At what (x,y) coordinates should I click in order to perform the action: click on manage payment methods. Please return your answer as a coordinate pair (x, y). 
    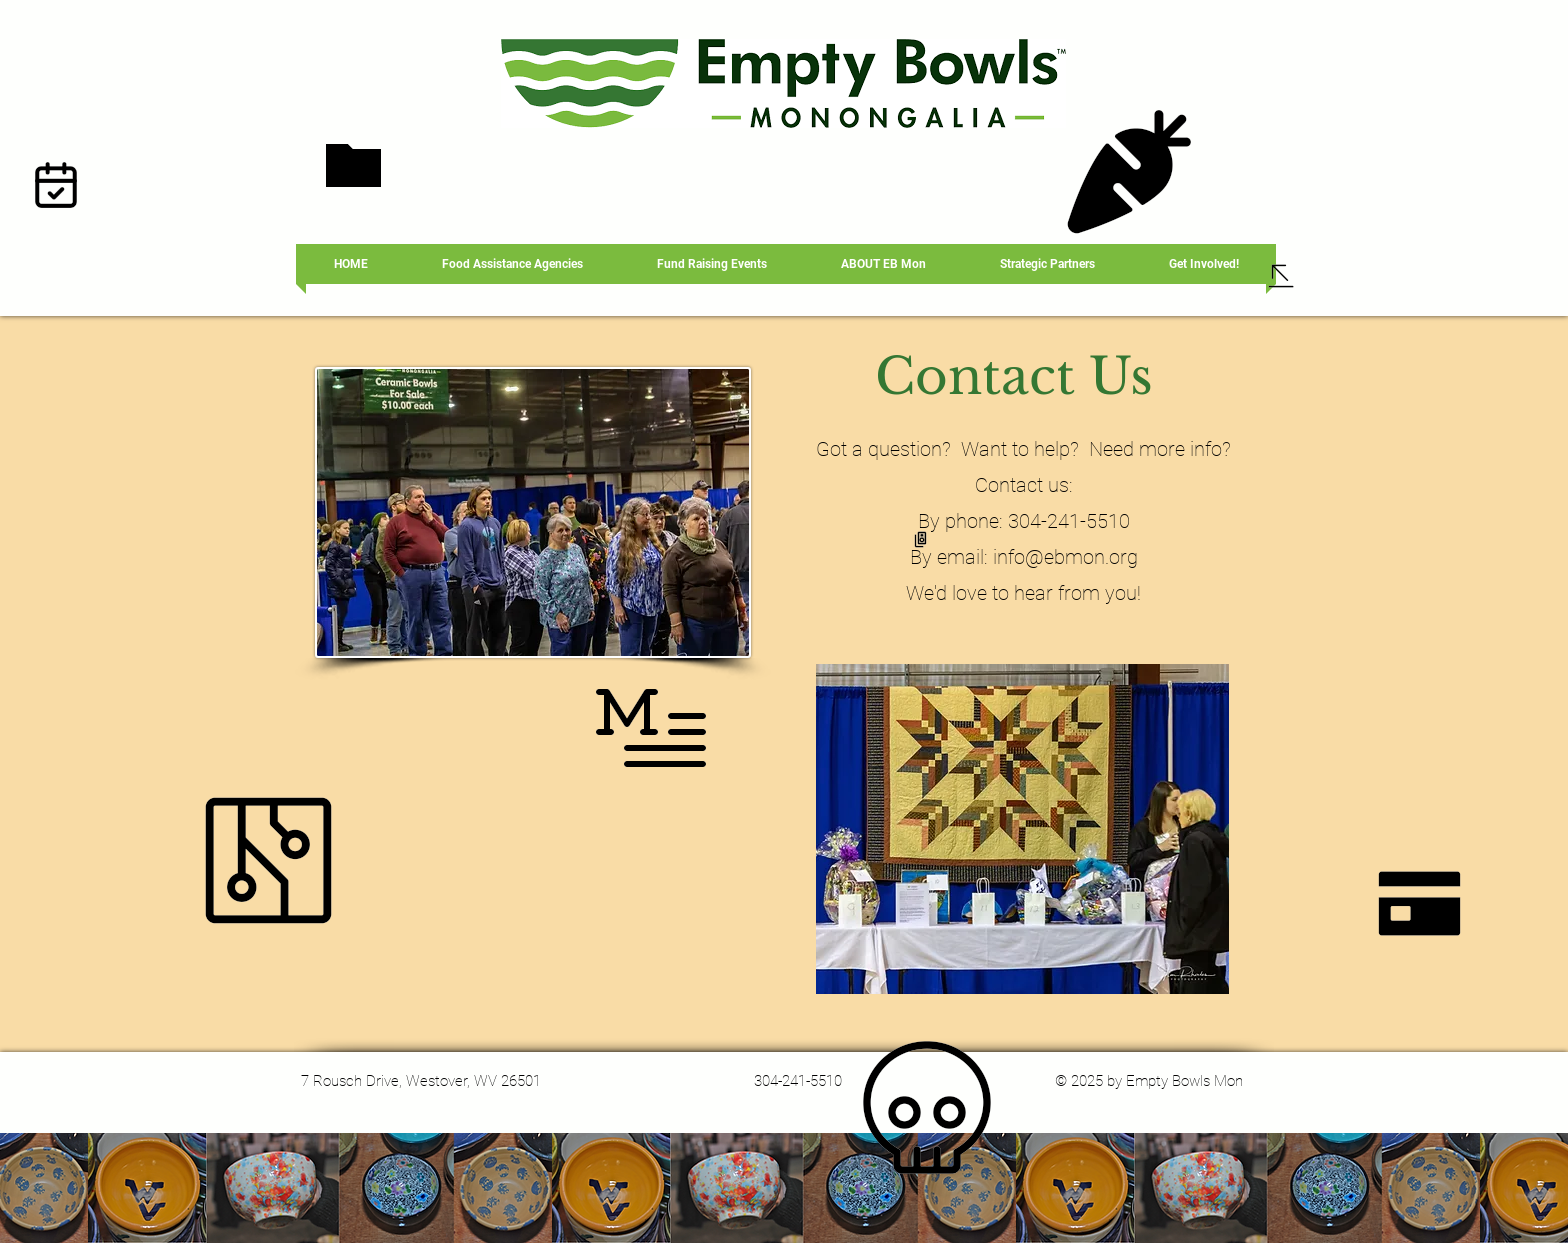
    Looking at the image, I should click on (1419, 903).